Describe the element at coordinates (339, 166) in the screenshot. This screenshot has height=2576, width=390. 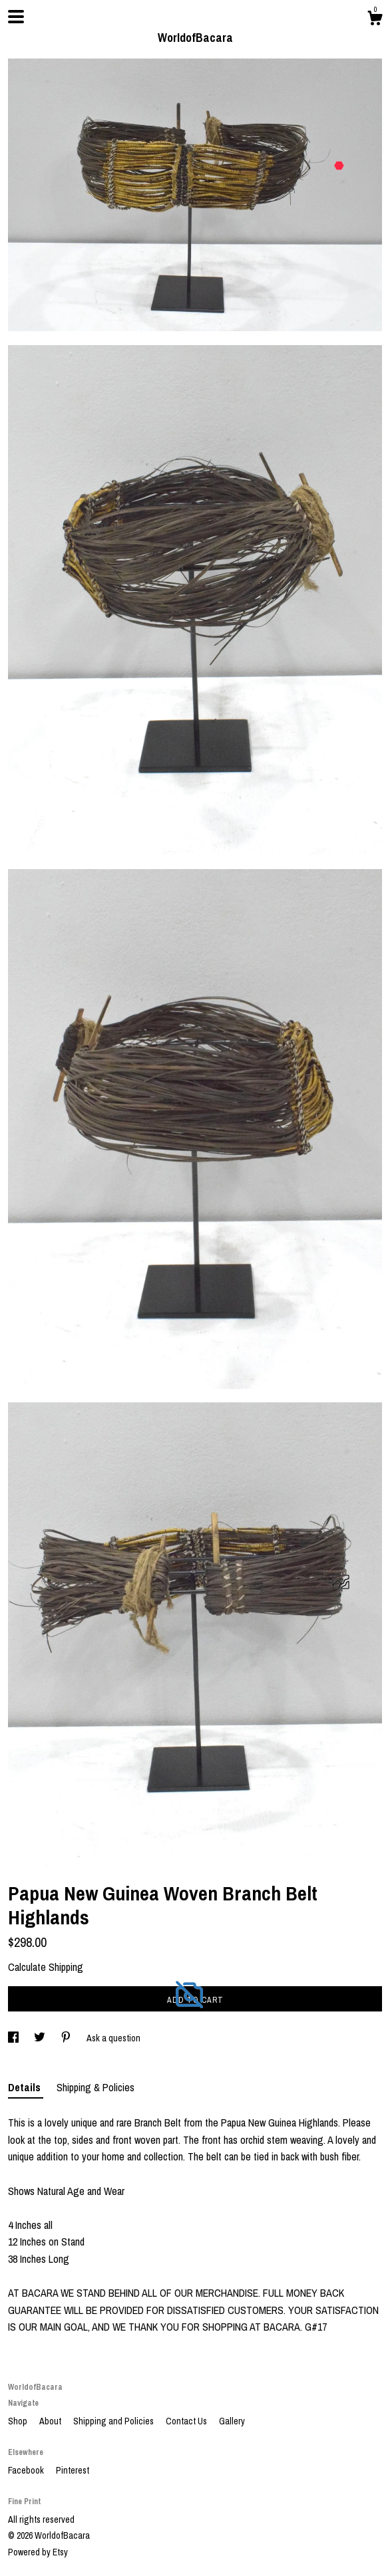
I see `set a data breakpoint in the debugger` at that location.